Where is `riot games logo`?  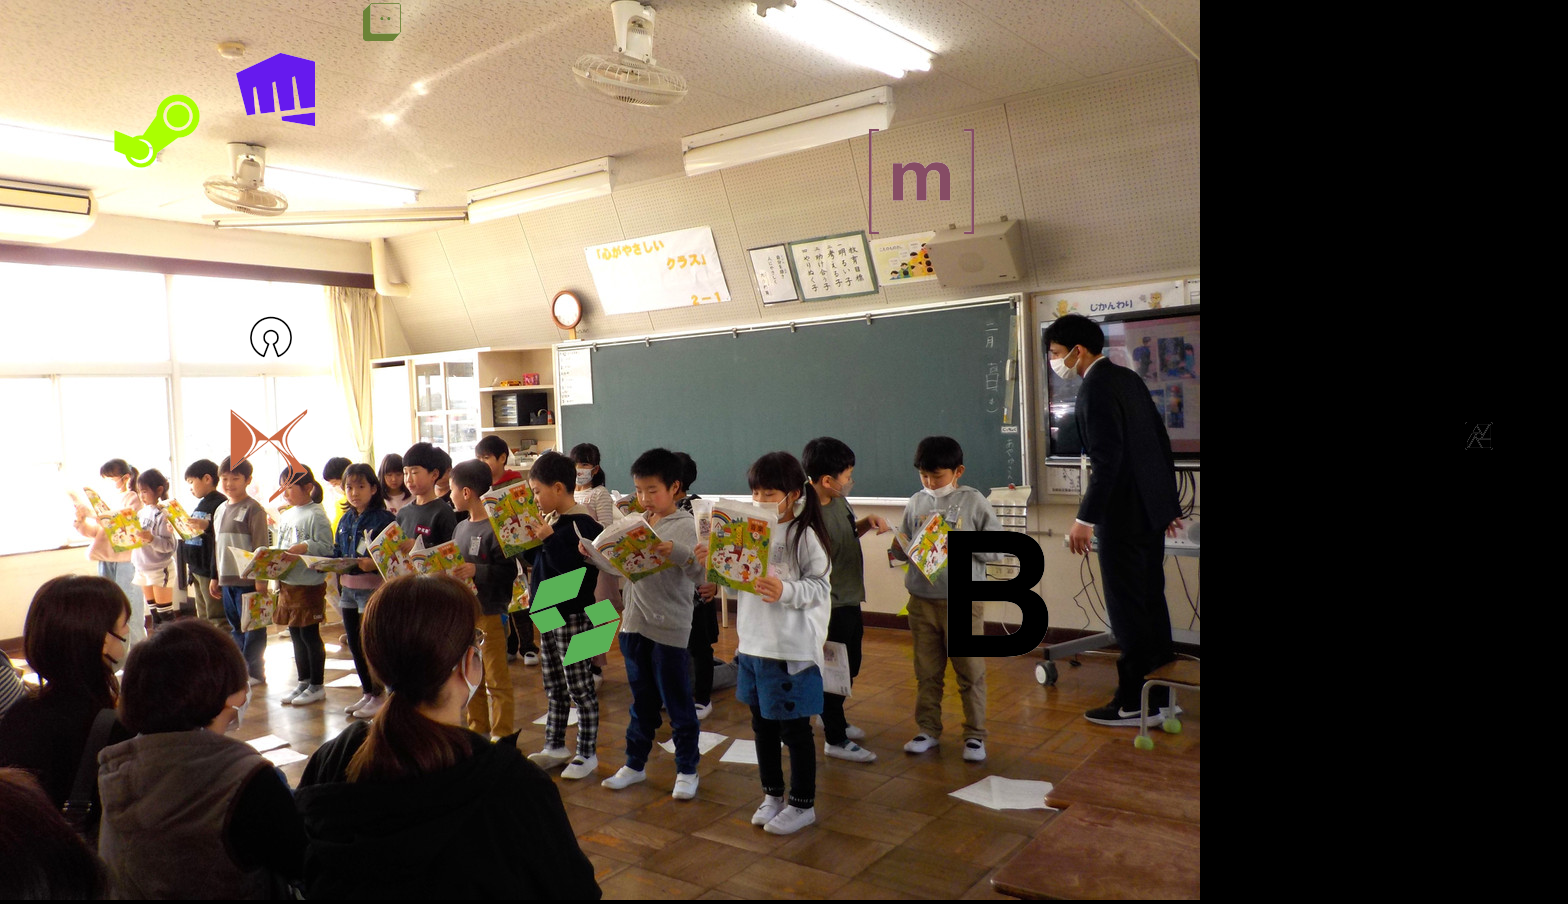
riot games logo is located at coordinates (275, 89).